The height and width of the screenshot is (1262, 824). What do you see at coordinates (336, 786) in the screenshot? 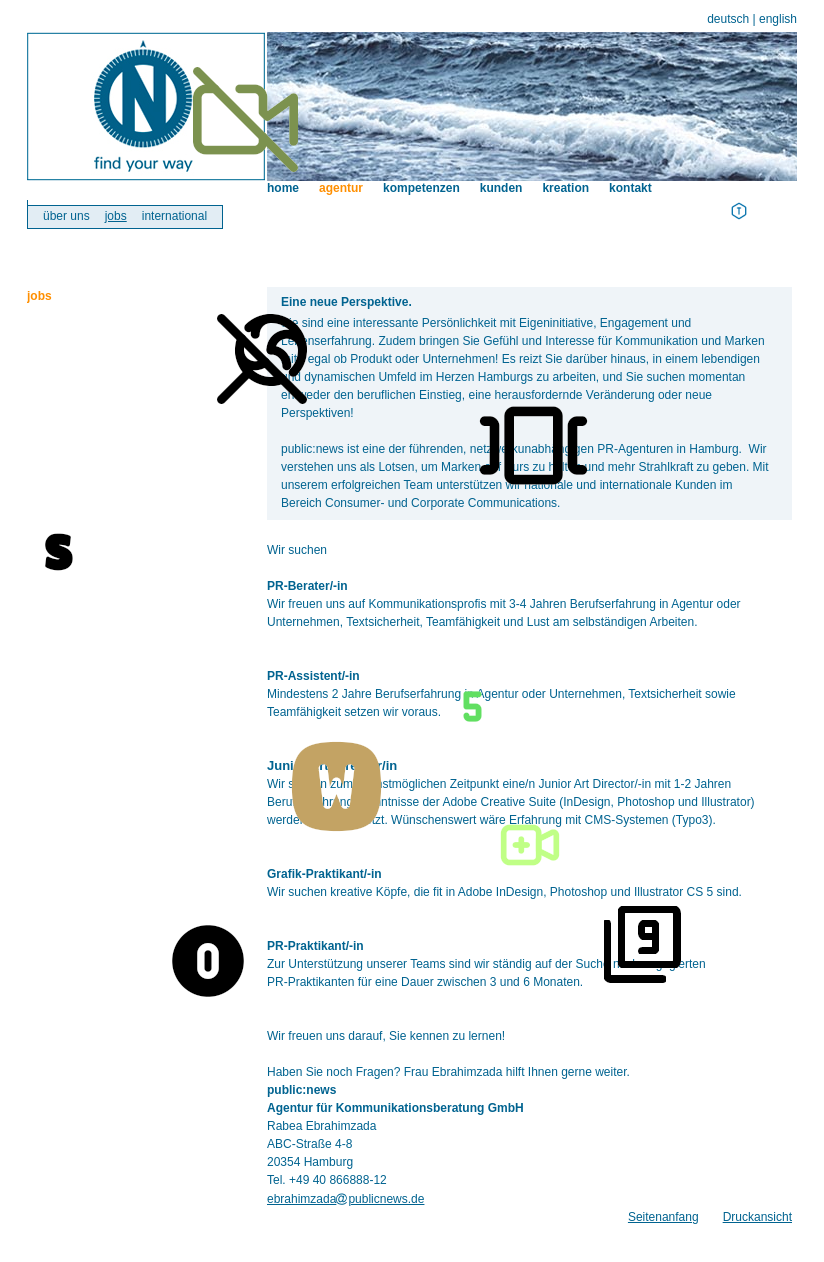
I see `app icon for a service or brand starting with "W"` at bounding box center [336, 786].